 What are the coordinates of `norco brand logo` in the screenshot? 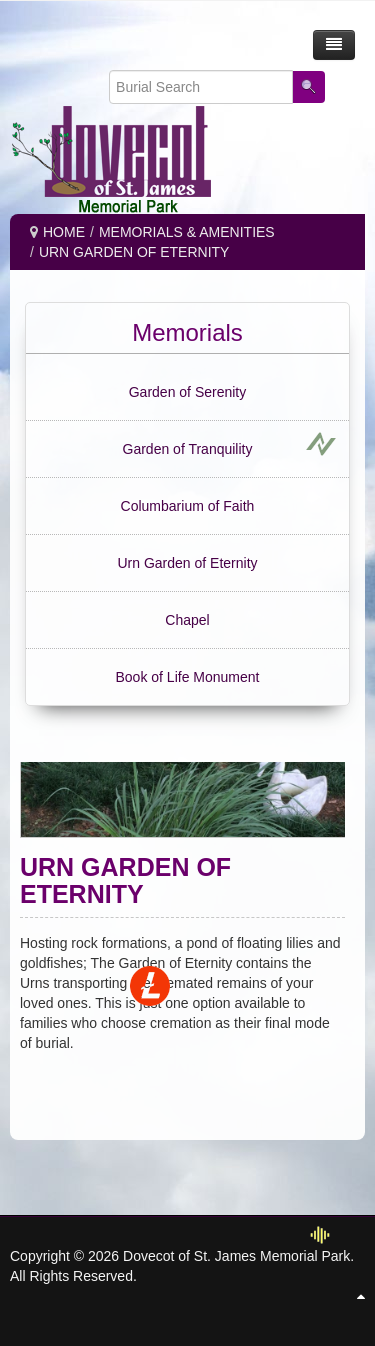 It's located at (321, 444).